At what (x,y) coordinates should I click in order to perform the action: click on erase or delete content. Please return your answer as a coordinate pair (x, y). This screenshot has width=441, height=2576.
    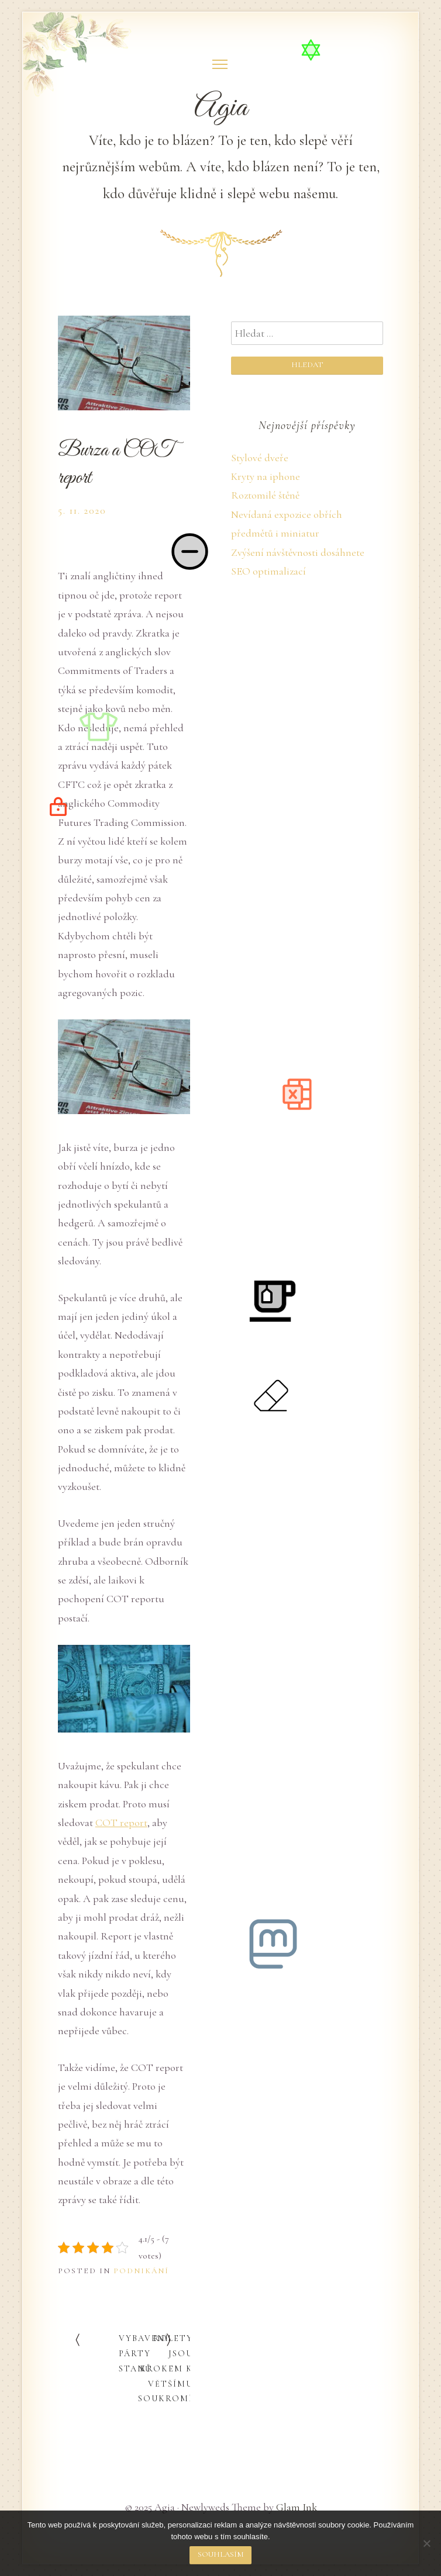
    Looking at the image, I should click on (271, 1395).